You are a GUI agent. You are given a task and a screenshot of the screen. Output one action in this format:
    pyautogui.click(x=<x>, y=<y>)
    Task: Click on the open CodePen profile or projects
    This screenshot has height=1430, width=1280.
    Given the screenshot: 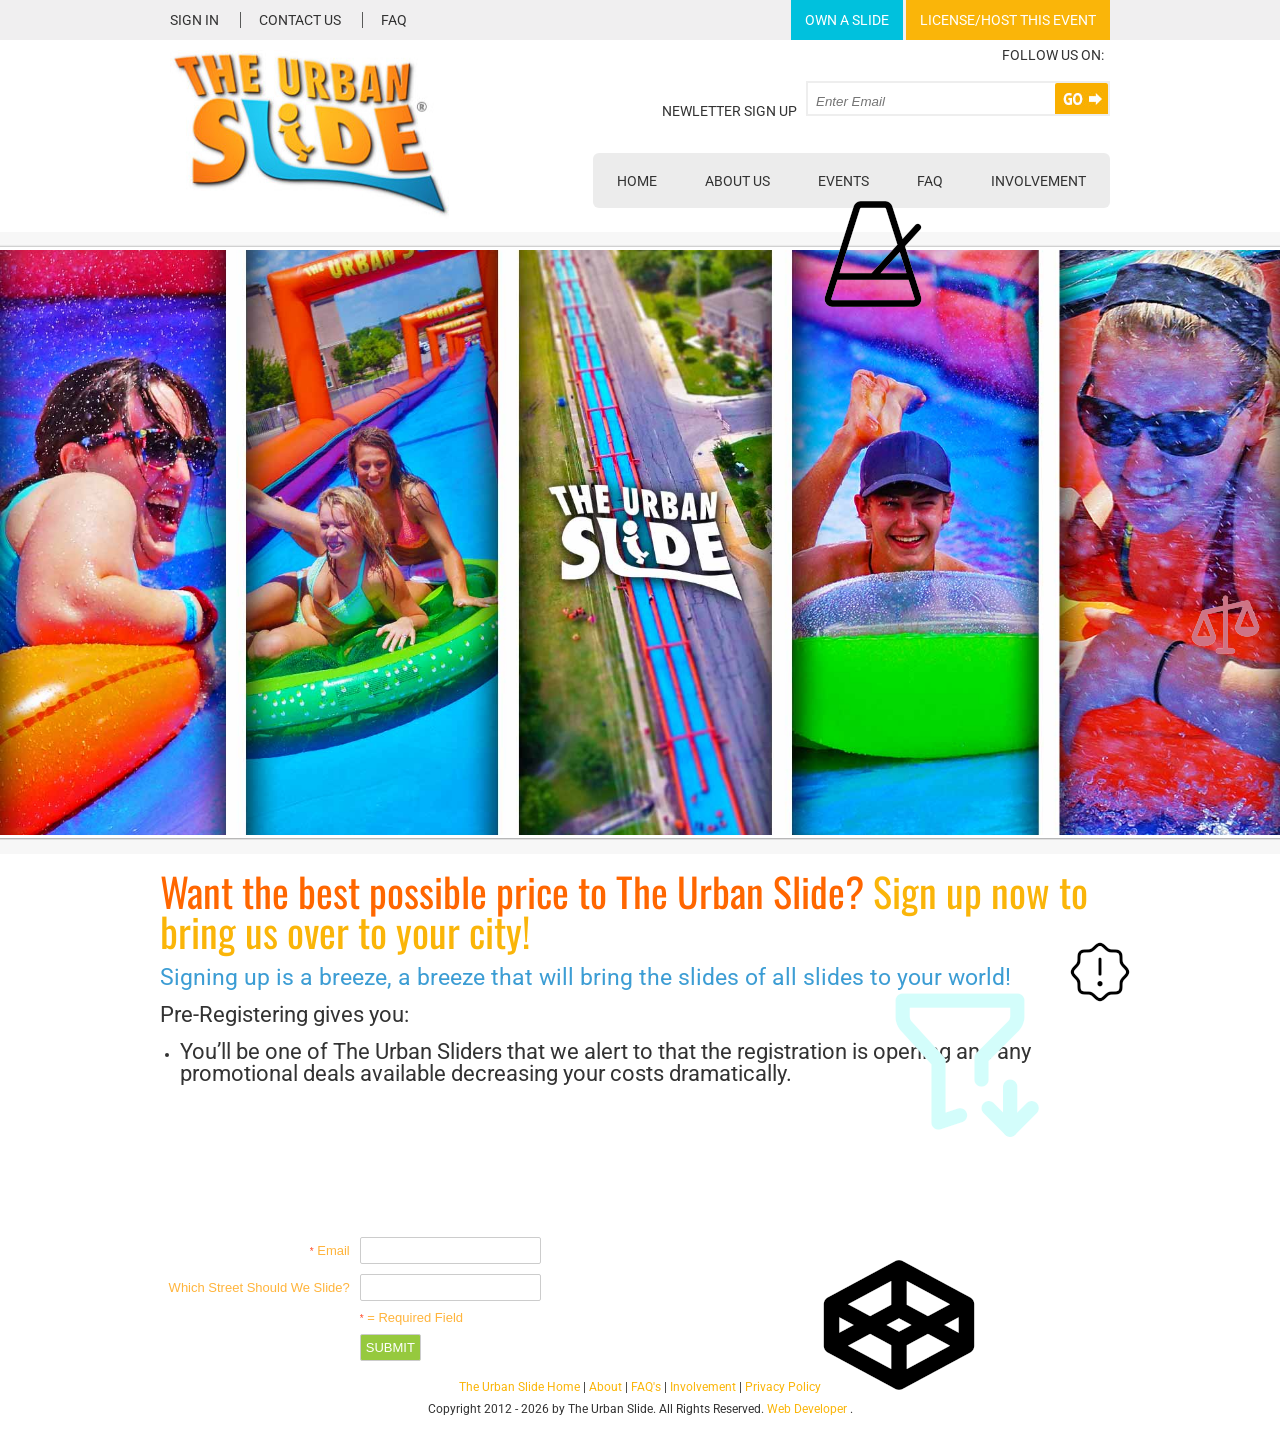 What is the action you would take?
    pyautogui.click(x=899, y=1325)
    